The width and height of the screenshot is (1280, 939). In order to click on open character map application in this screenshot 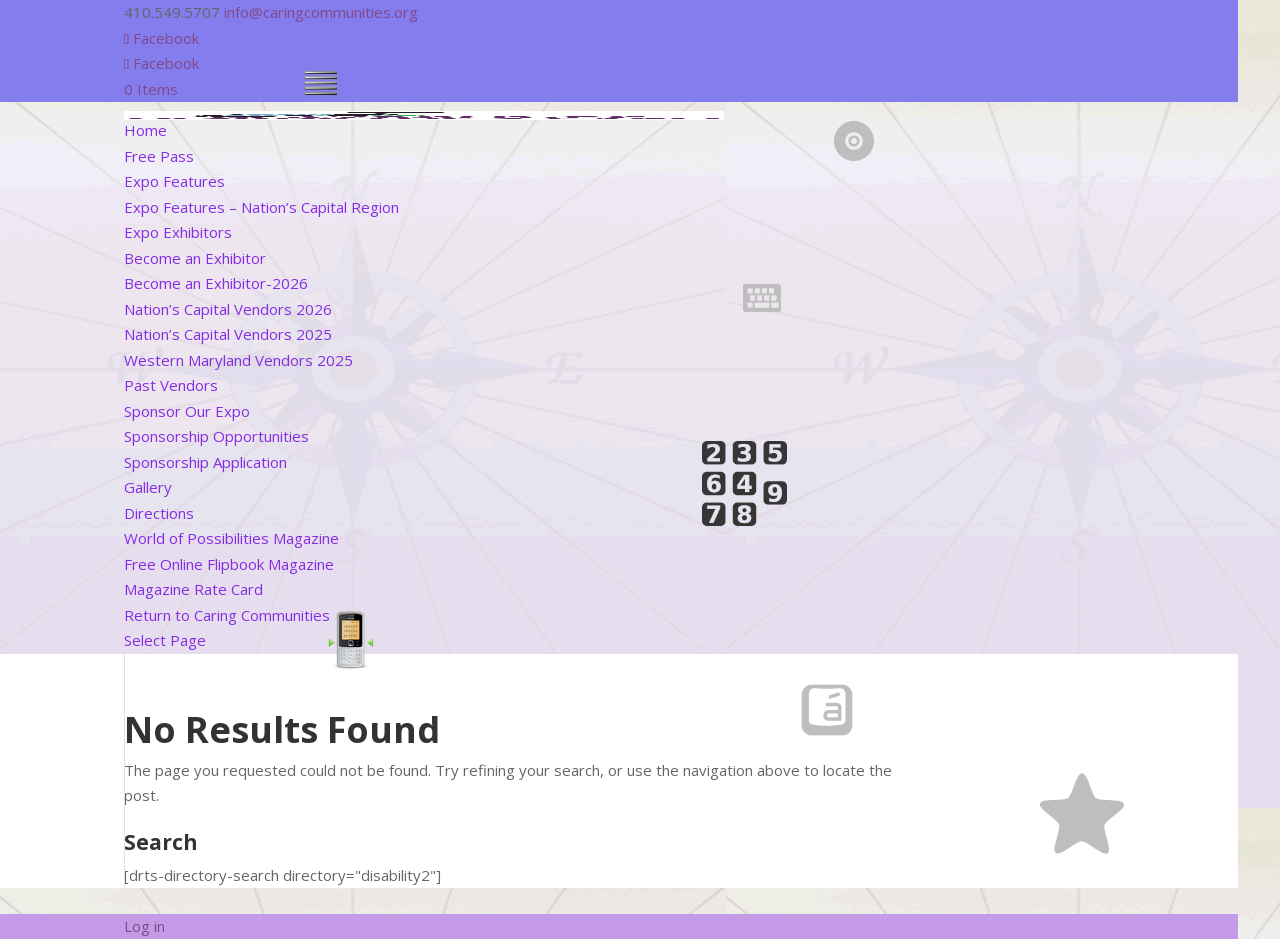, I will do `click(827, 710)`.